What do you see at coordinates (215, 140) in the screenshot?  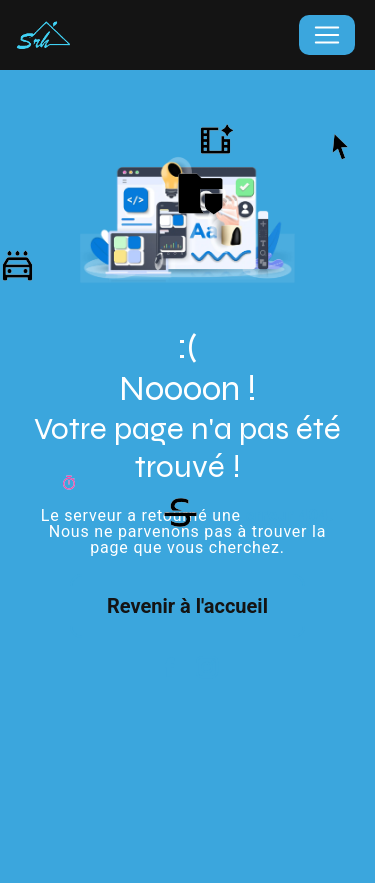 I see `generate video content using AI` at bounding box center [215, 140].